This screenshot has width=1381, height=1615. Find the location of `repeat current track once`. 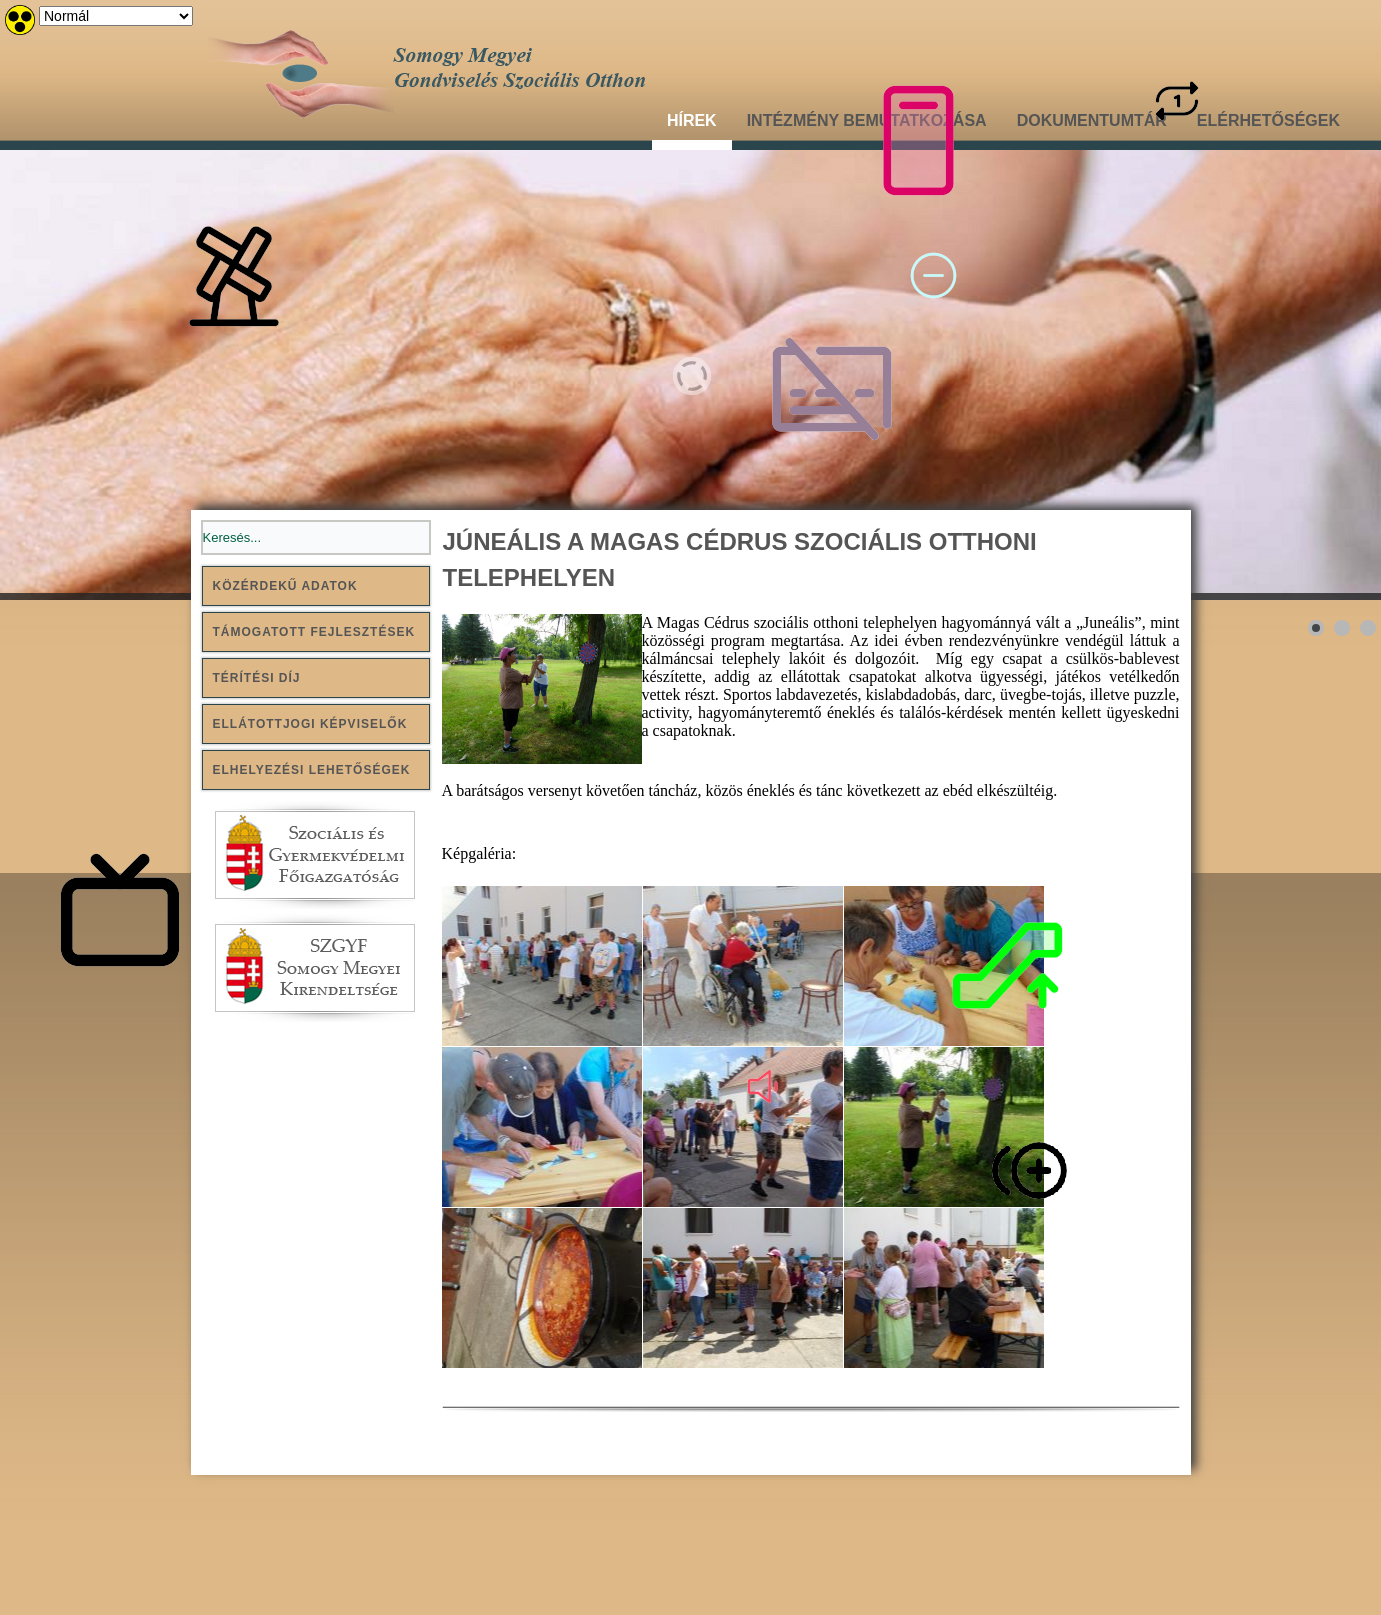

repeat current track once is located at coordinates (1177, 101).